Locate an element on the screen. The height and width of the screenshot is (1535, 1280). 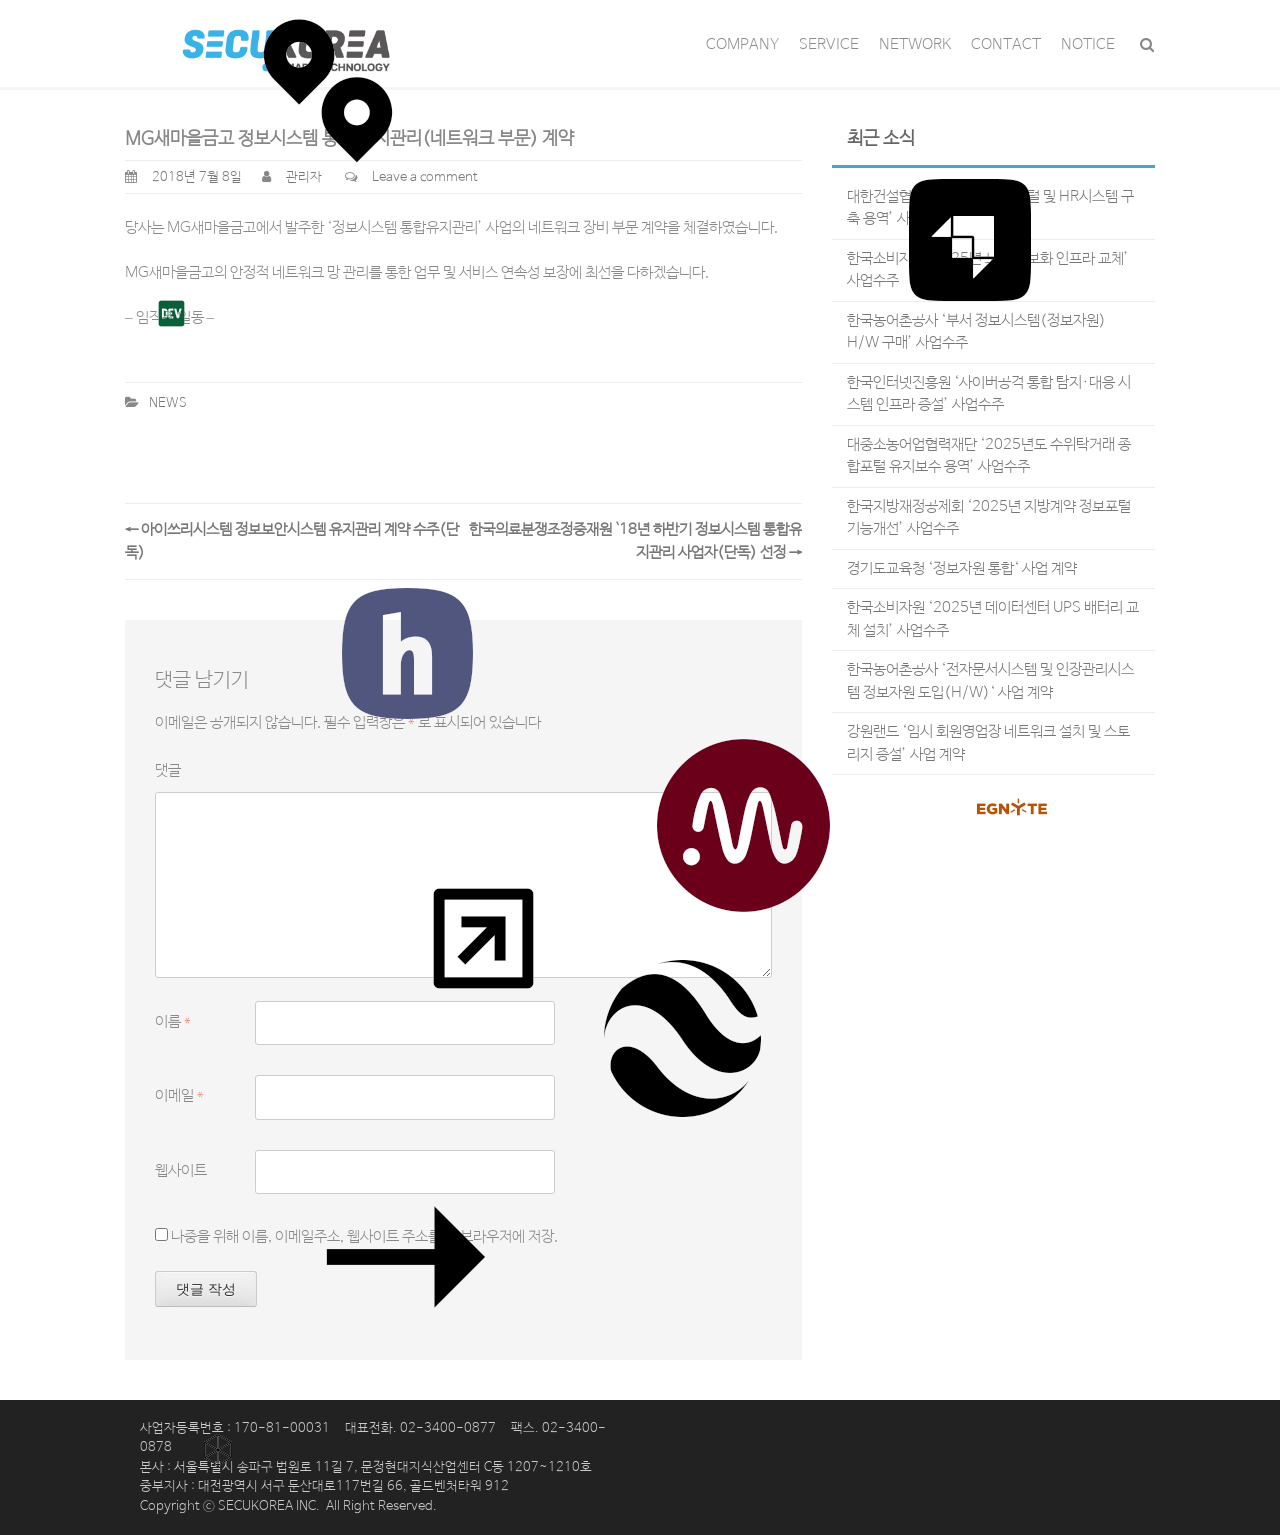
vfairs virtual events platform logo is located at coordinates (218, 1450).